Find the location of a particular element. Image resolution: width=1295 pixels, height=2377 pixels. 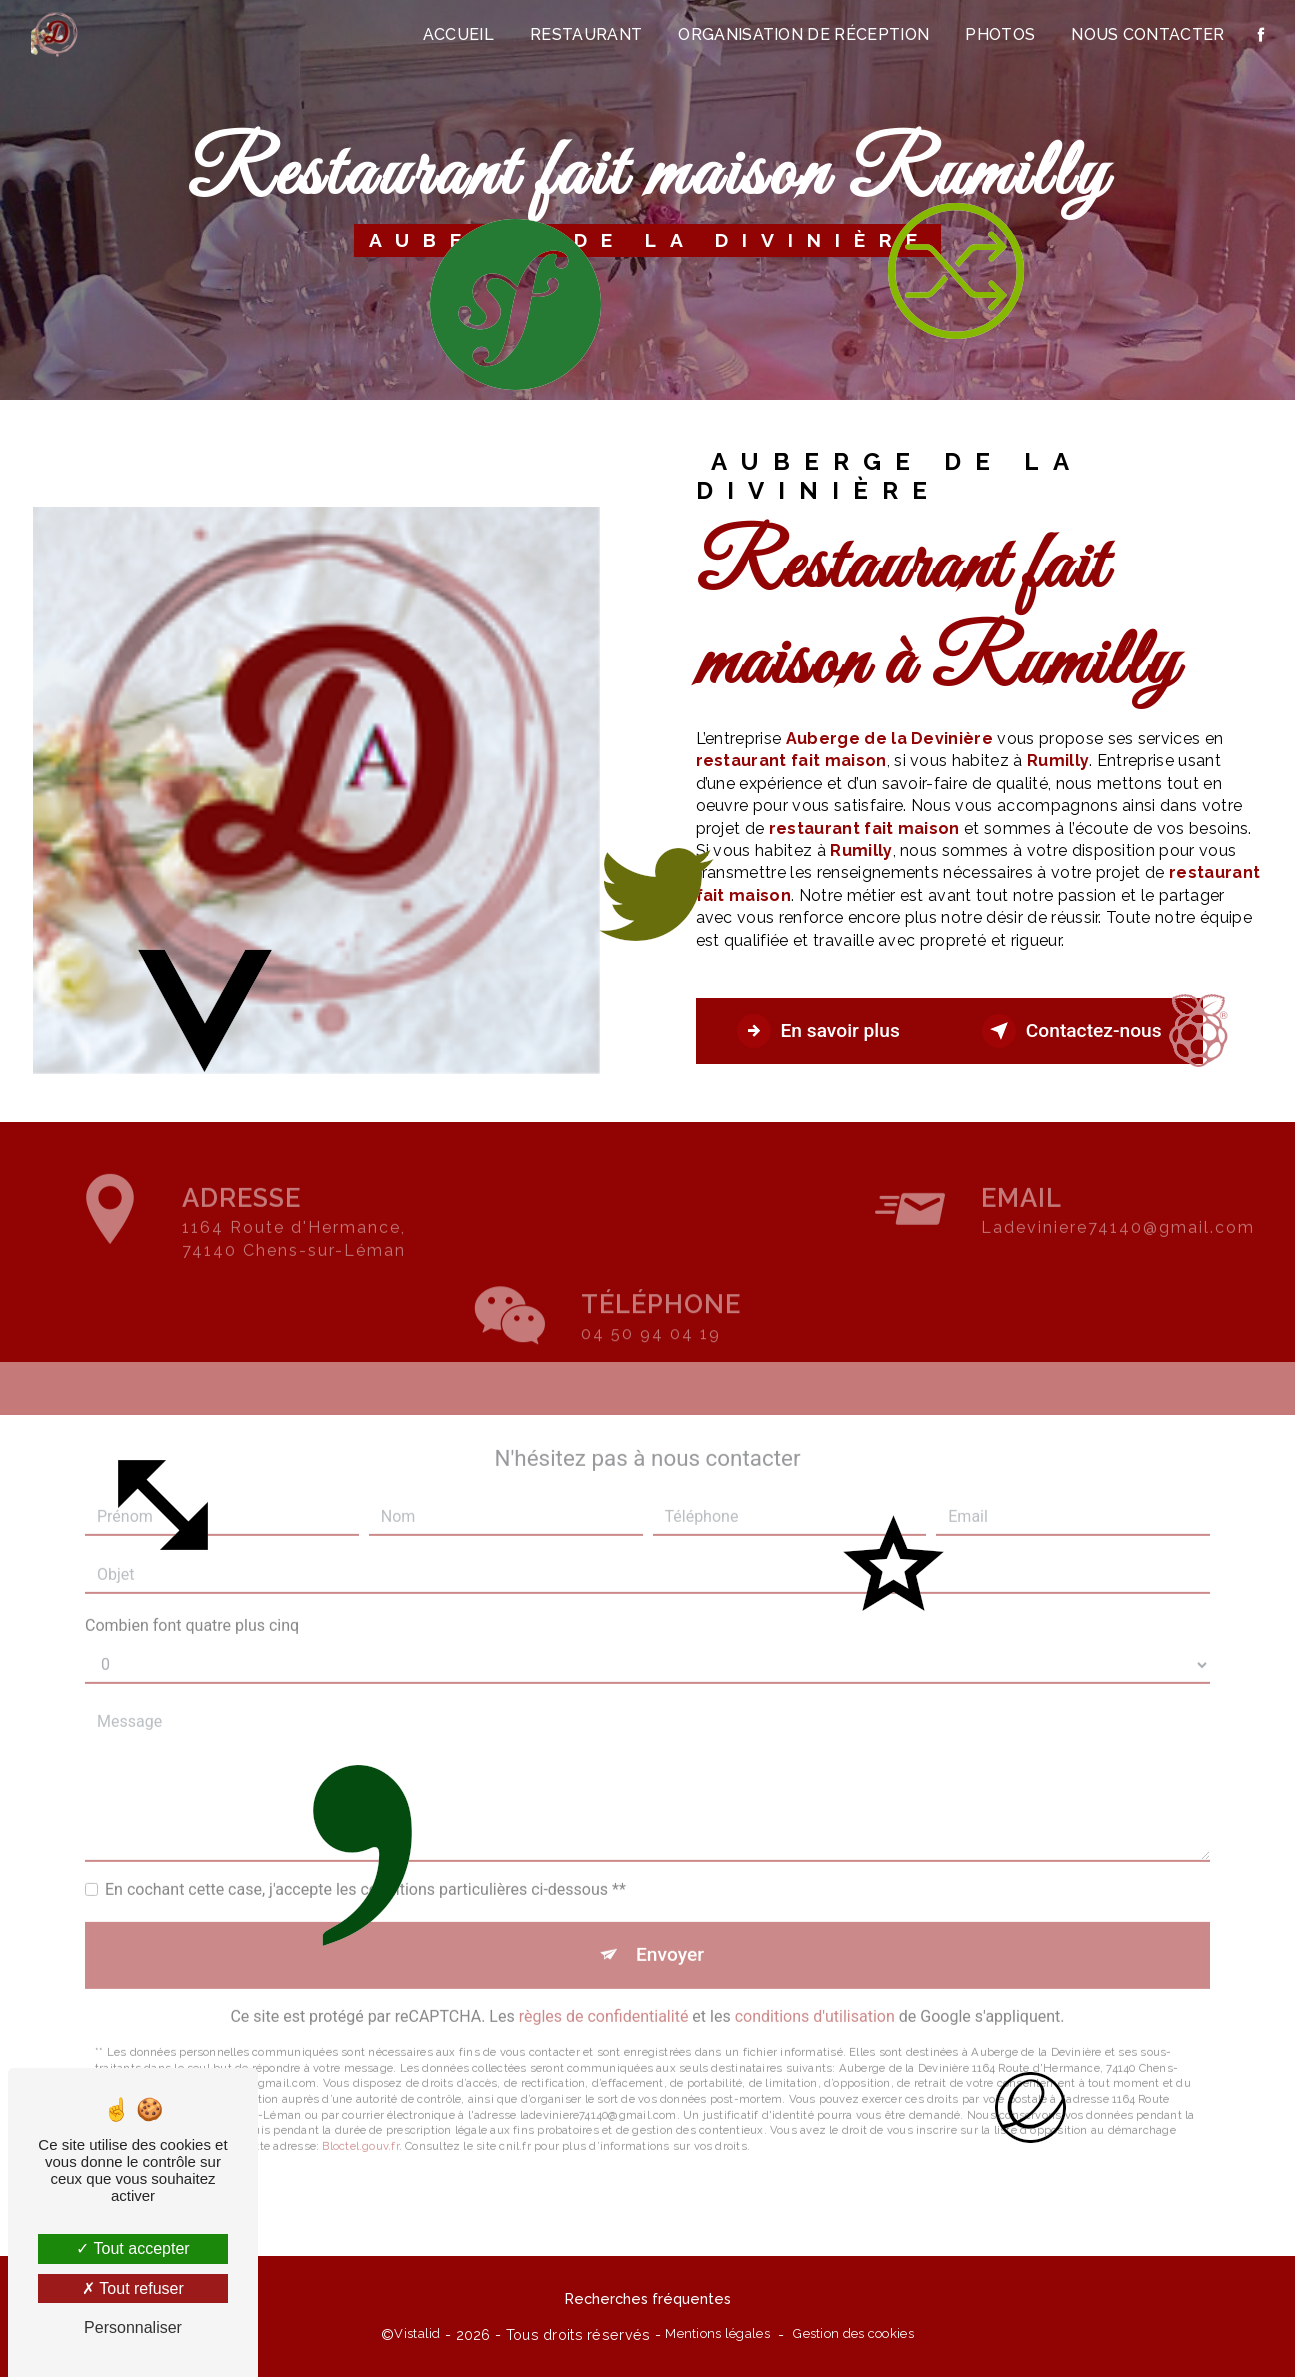

share to twitter is located at coordinates (656, 894).